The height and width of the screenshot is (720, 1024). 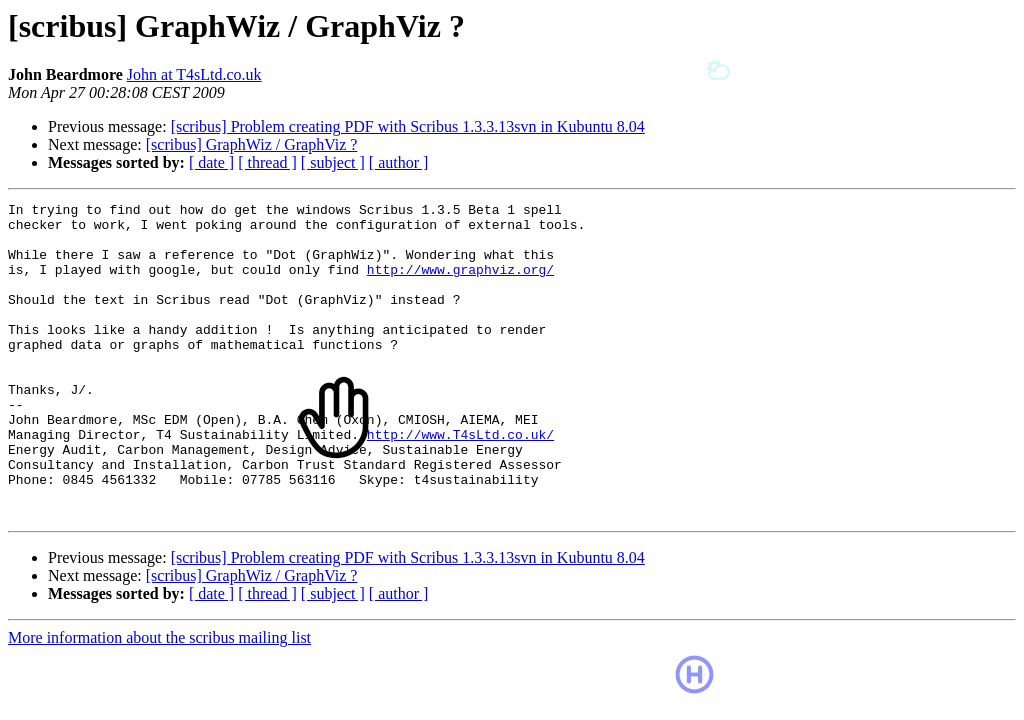 What do you see at coordinates (718, 70) in the screenshot?
I see `view current weather conditions` at bounding box center [718, 70].